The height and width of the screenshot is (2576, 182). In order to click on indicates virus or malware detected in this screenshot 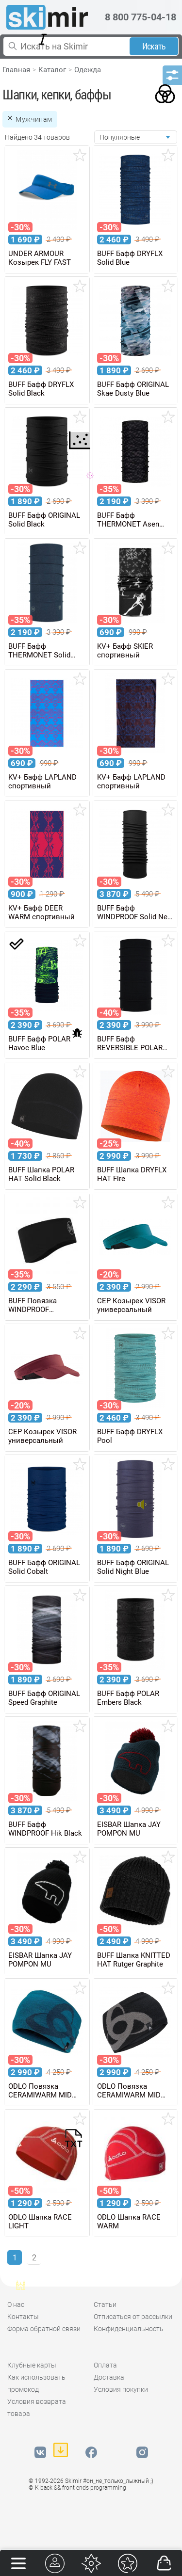, I will do `click(90, 475)`.